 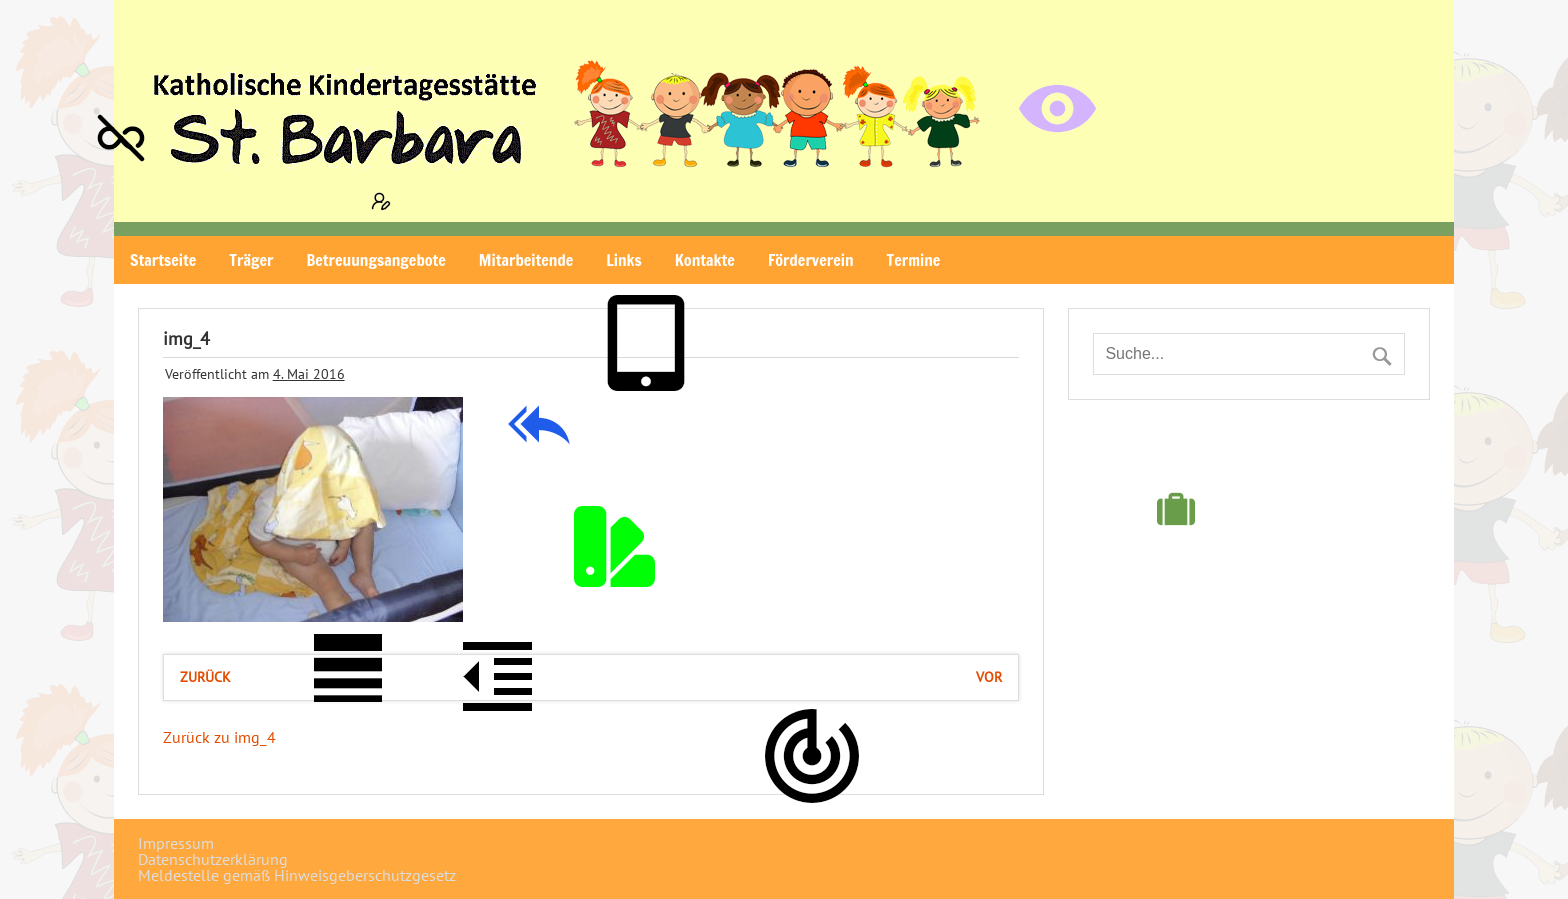 I want to click on view radar or scanning functionality, so click(x=812, y=756).